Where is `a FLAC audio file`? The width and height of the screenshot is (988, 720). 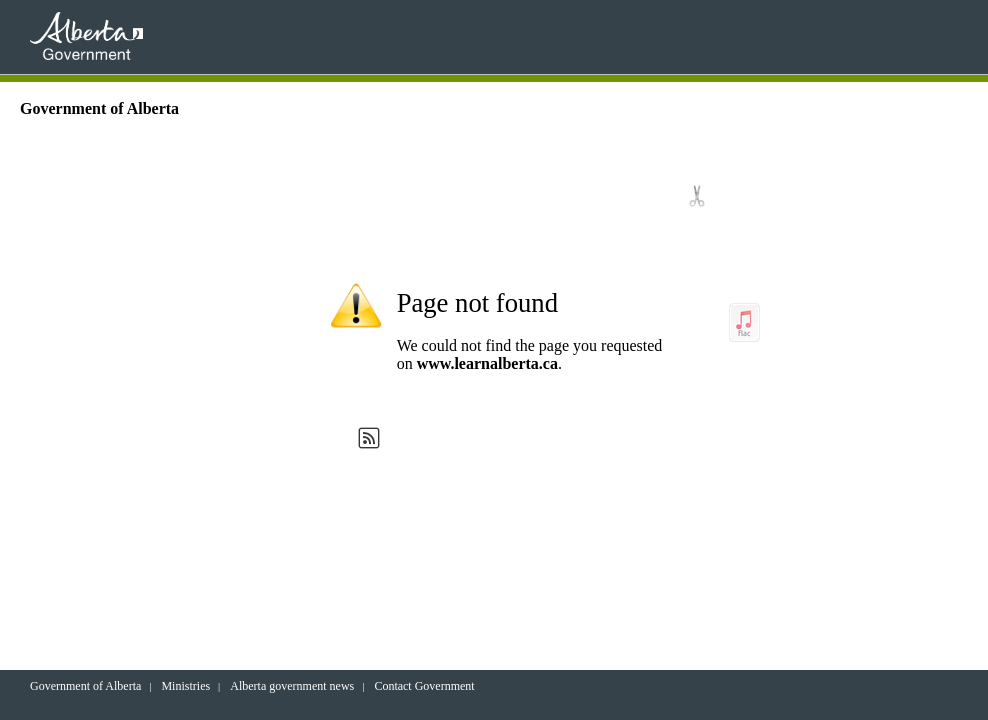 a FLAC audio file is located at coordinates (744, 322).